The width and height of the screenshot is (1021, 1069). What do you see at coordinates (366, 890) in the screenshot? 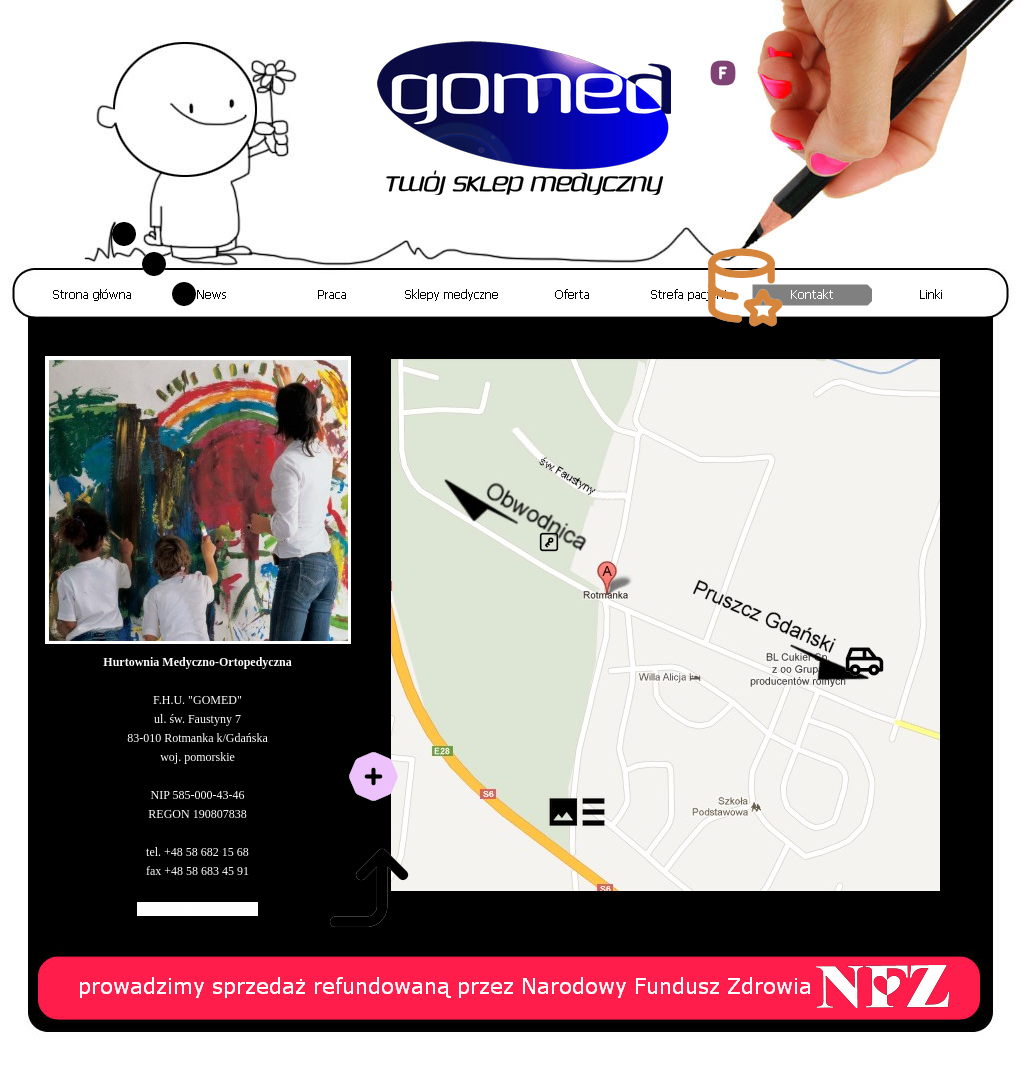
I see `navigate forward and up in a menu hierarchy` at bounding box center [366, 890].